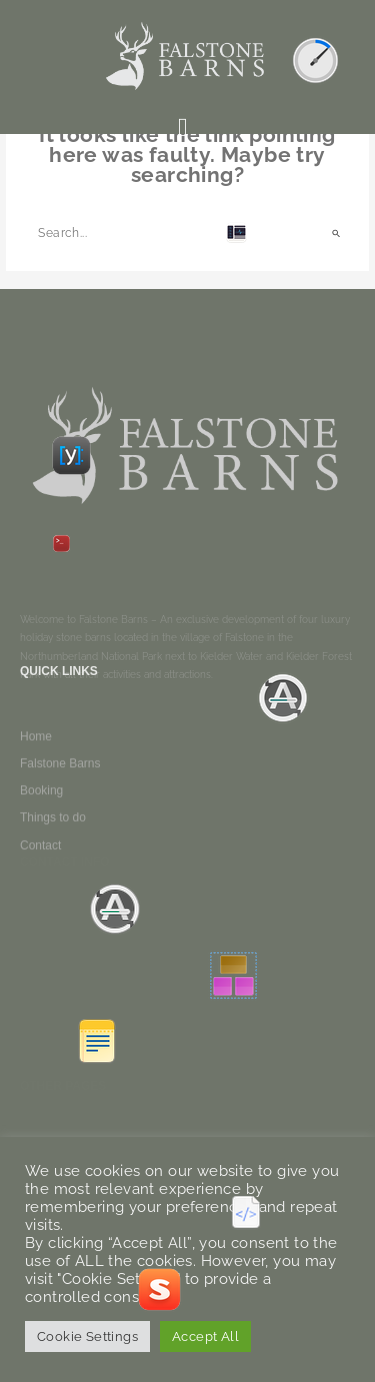 The height and width of the screenshot is (1382, 375). What do you see at coordinates (71, 455) in the screenshot?
I see `launch ipython interactive python shell` at bounding box center [71, 455].